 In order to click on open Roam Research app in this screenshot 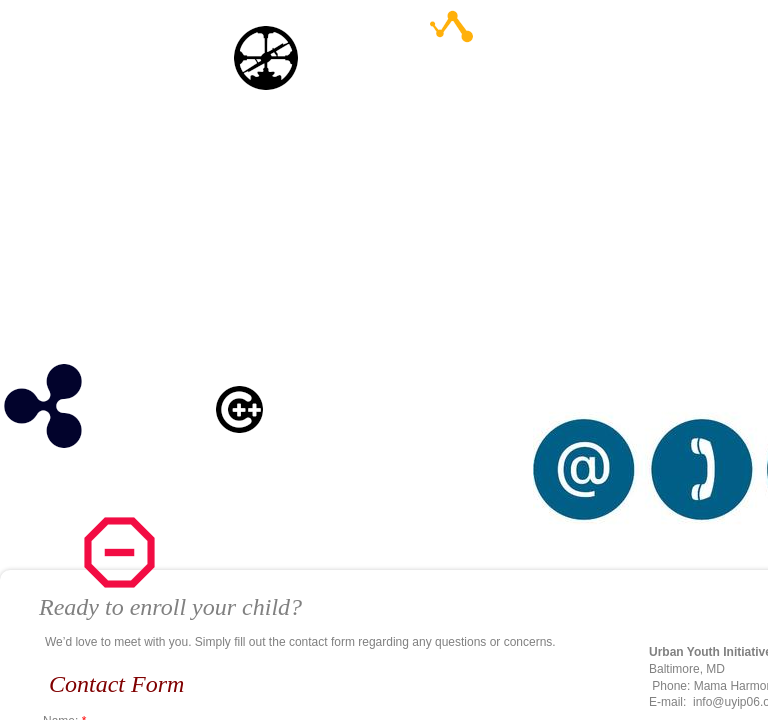, I will do `click(266, 58)`.